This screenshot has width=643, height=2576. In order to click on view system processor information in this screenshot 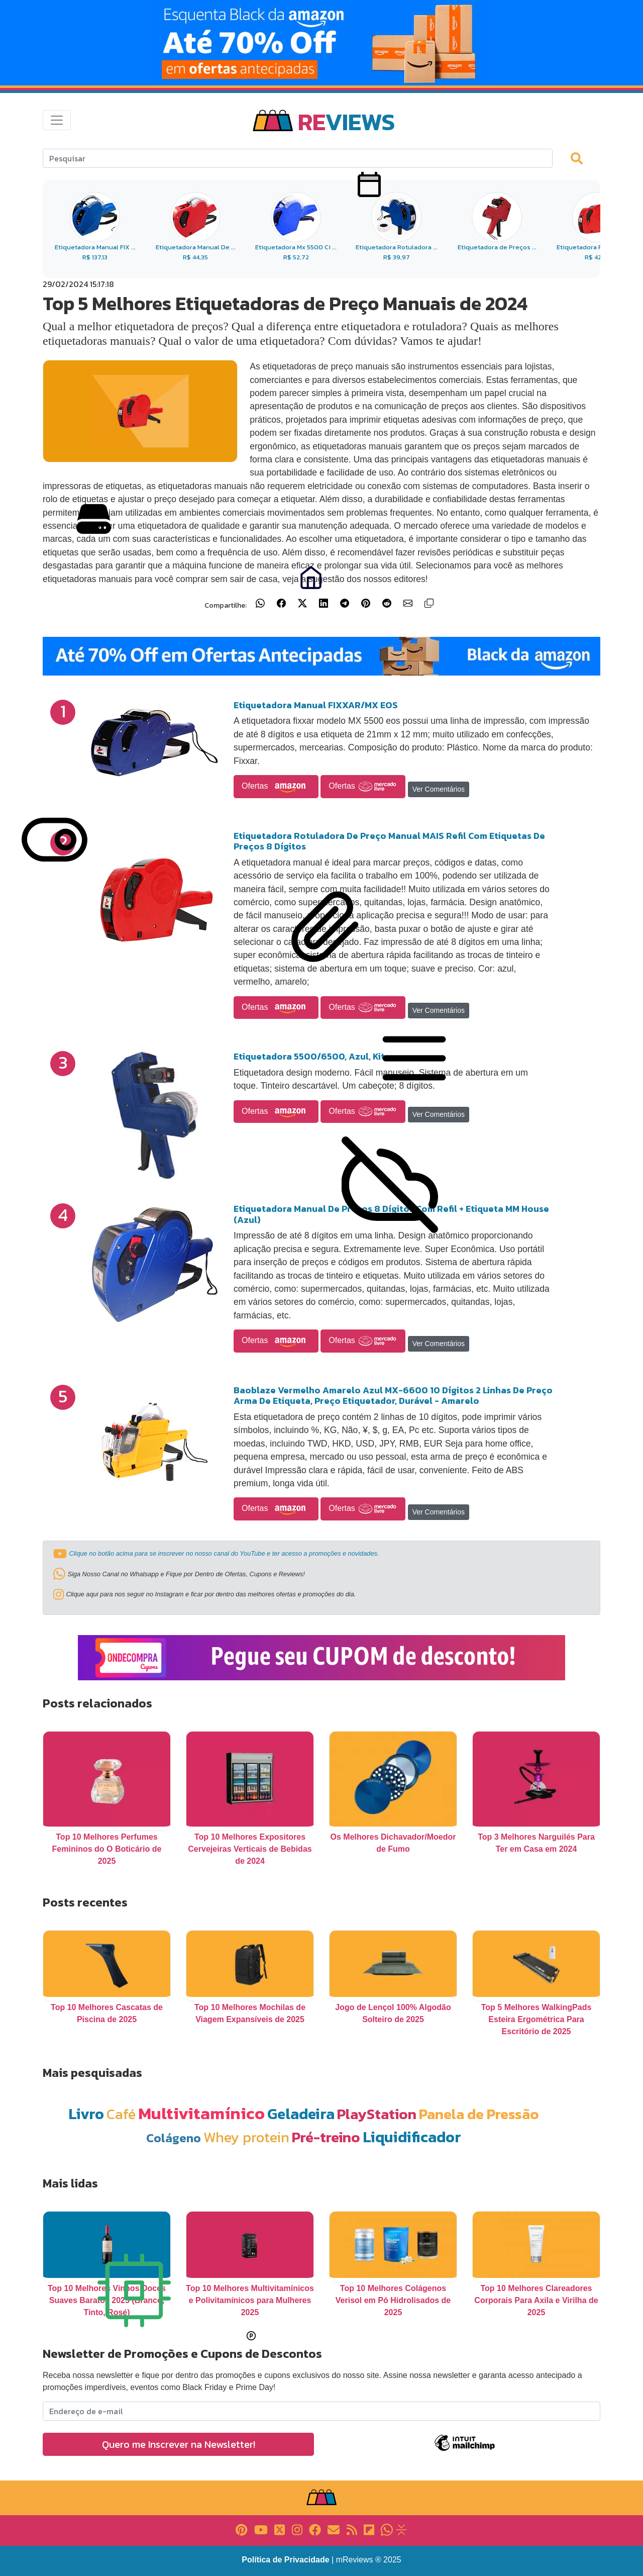, I will do `click(134, 2291)`.